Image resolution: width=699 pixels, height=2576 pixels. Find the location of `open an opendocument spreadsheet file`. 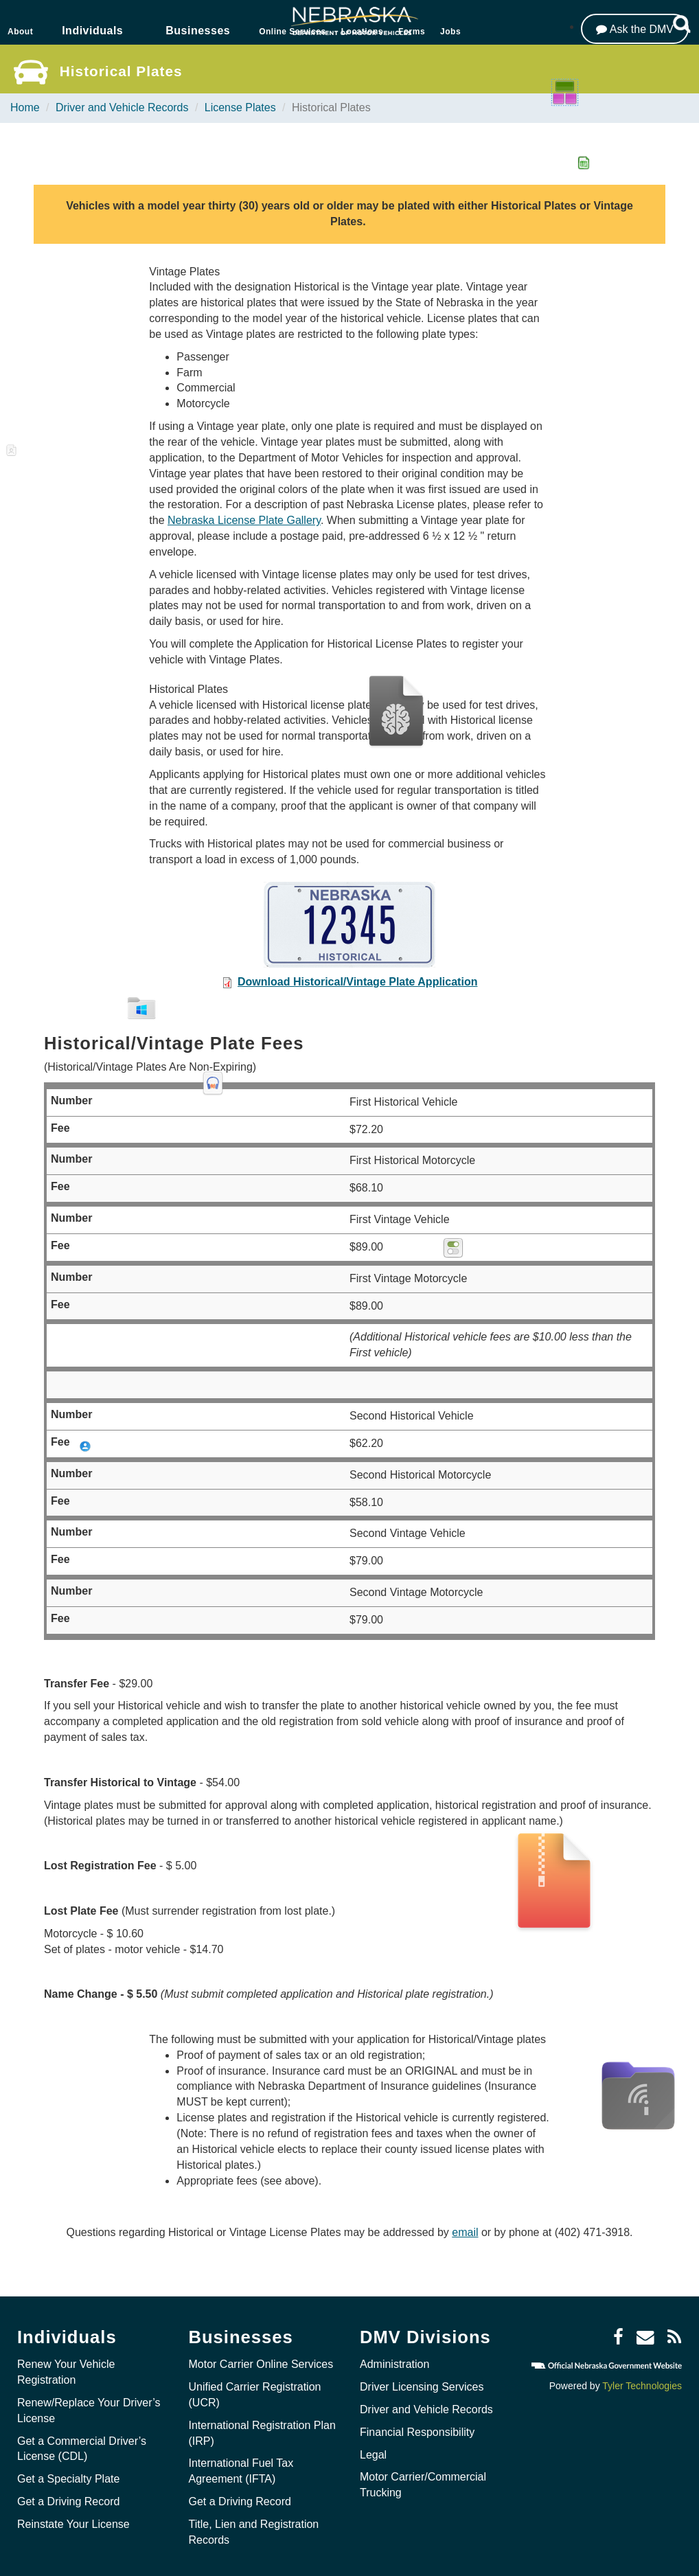

open an opendocument spreadsheet file is located at coordinates (584, 163).